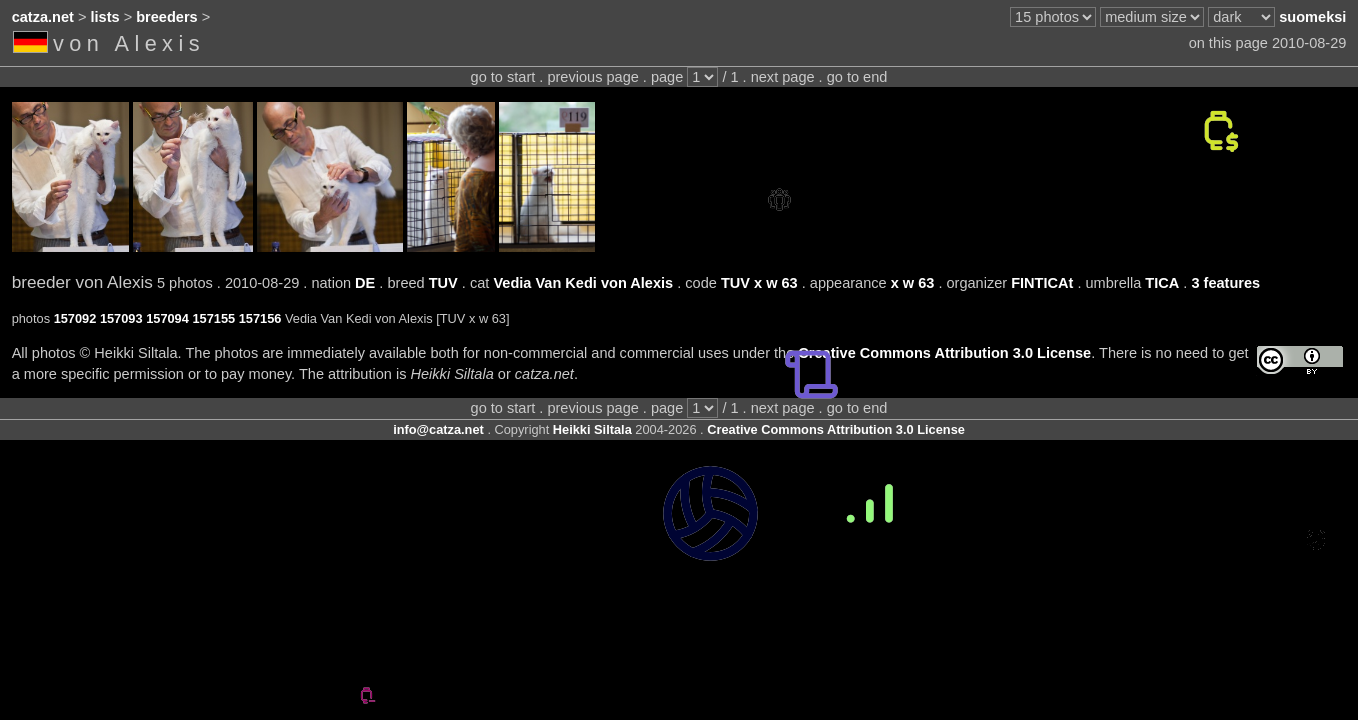 The height and width of the screenshot is (720, 1358). Describe the element at coordinates (811, 374) in the screenshot. I see `view document or manuscript` at that location.